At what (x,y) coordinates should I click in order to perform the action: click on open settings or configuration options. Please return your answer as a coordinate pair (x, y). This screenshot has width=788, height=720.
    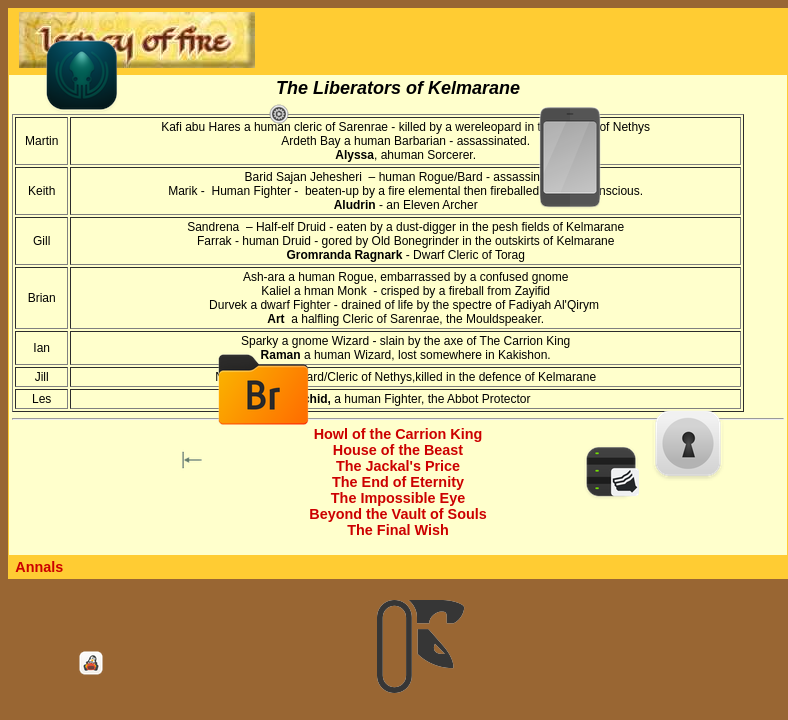
    Looking at the image, I should click on (279, 114).